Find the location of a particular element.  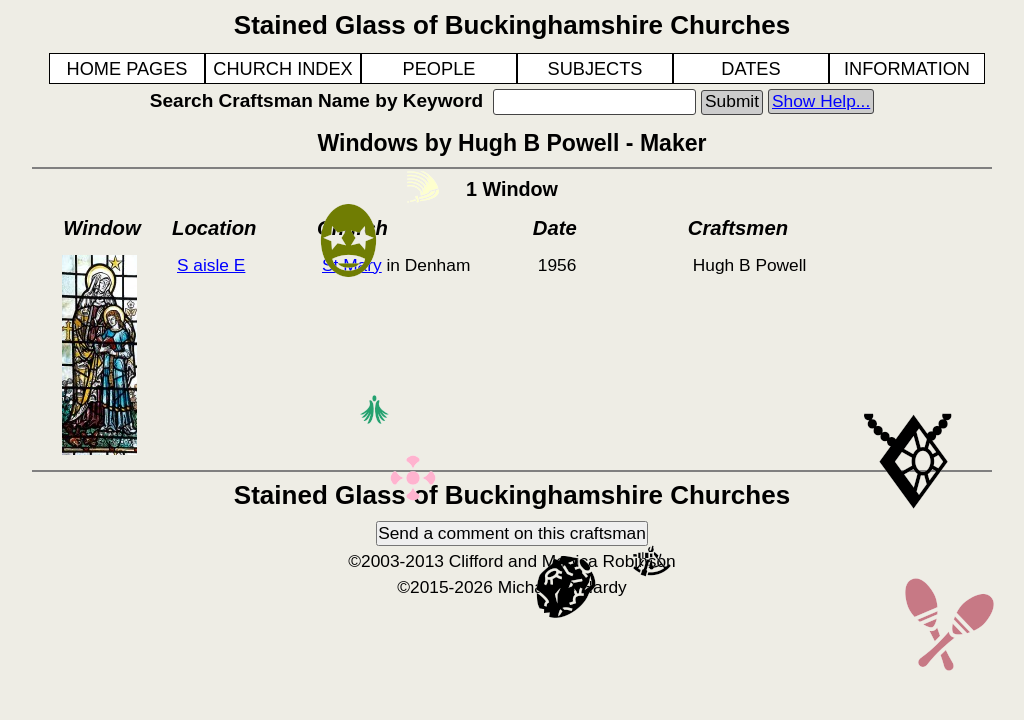

indicates an excited or amazed reaction is located at coordinates (348, 240).